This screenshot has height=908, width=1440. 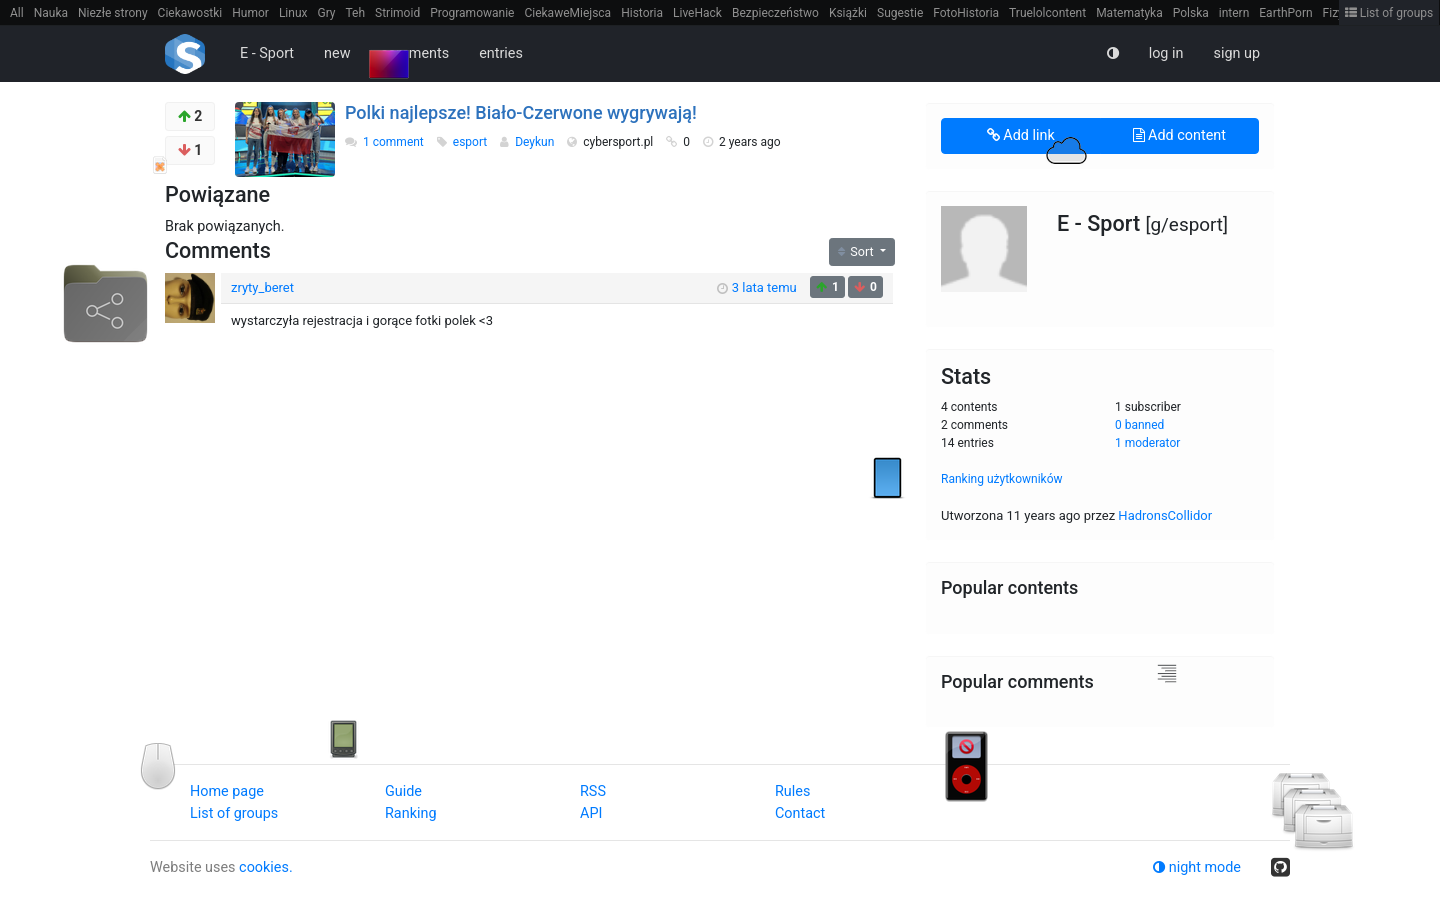 I want to click on access shared printer pool or network printers, so click(x=1312, y=810).